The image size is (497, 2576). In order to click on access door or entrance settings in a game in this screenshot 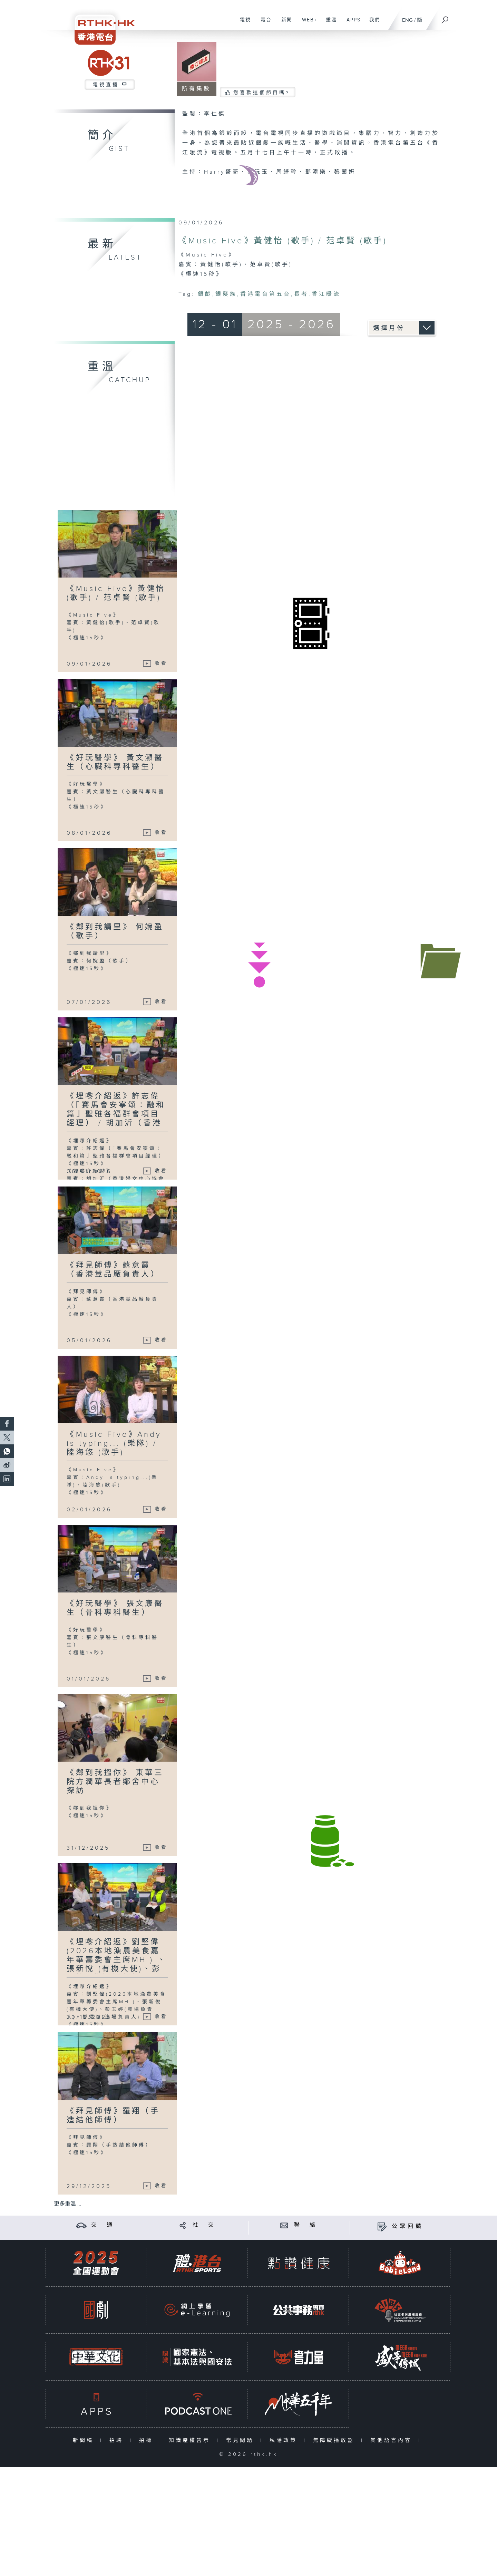, I will do `click(311, 623)`.